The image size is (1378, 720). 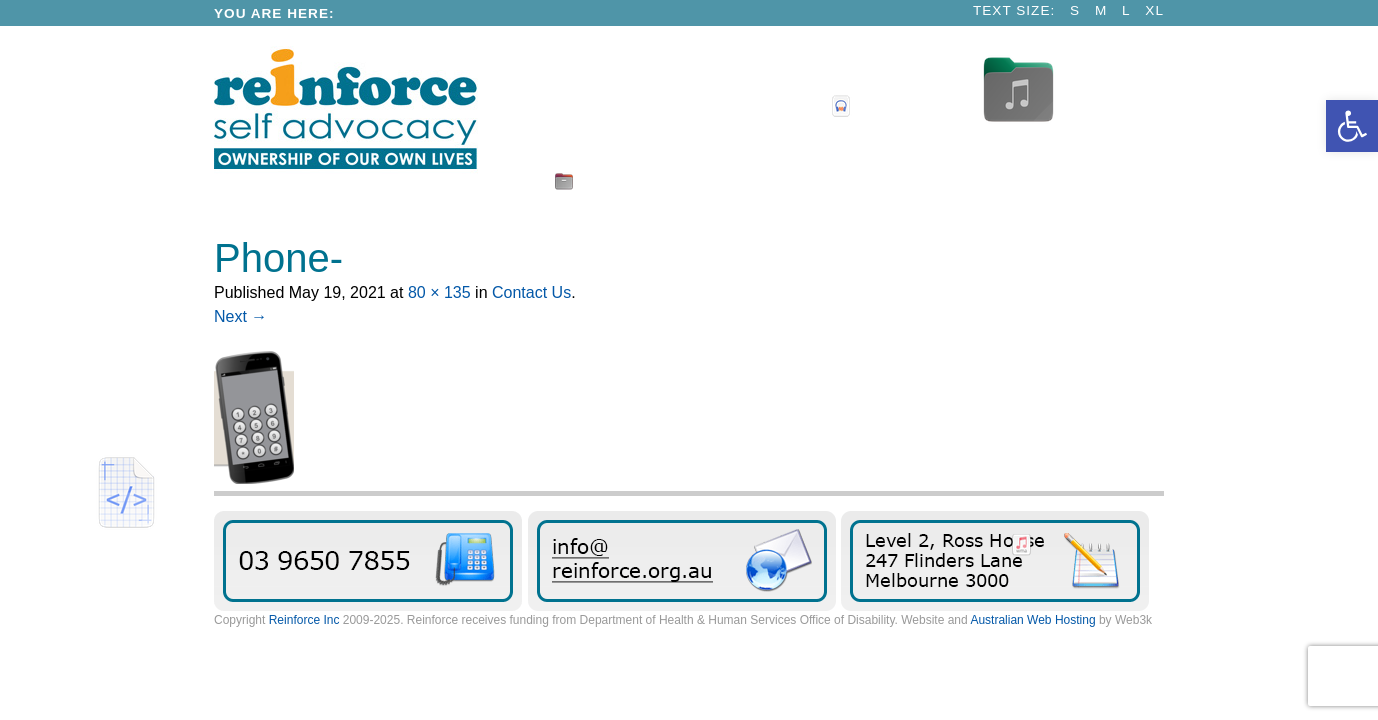 What do you see at coordinates (564, 181) in the screenshot?
I see `open the file manager application` at bounding box center [564, 181].